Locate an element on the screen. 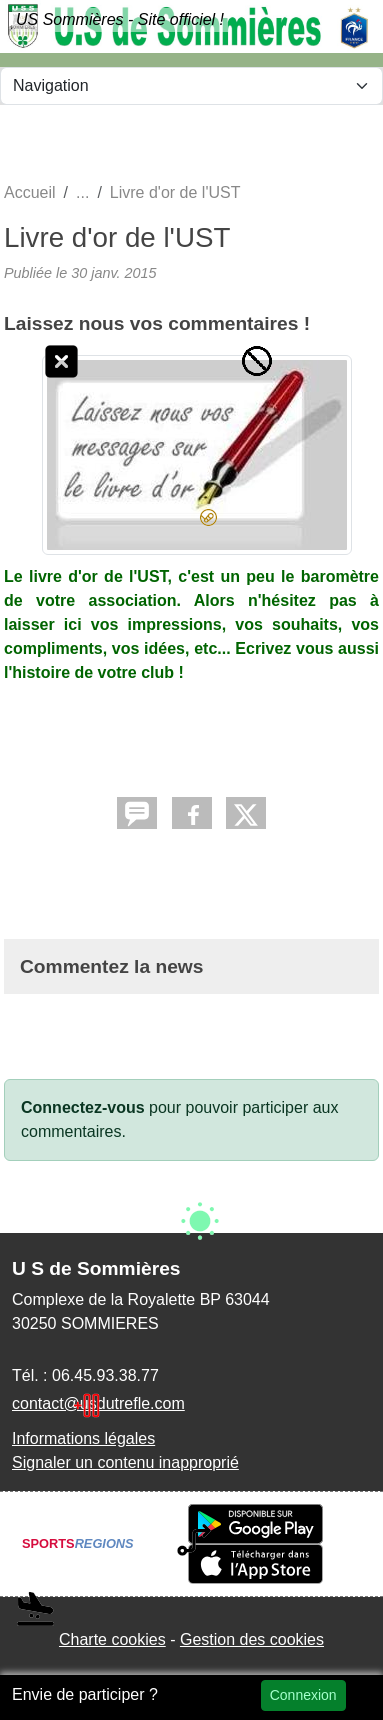 The height and width of the screenshot is (1720, 383). open Steam gaming platform is located at coordinates (208, 517).